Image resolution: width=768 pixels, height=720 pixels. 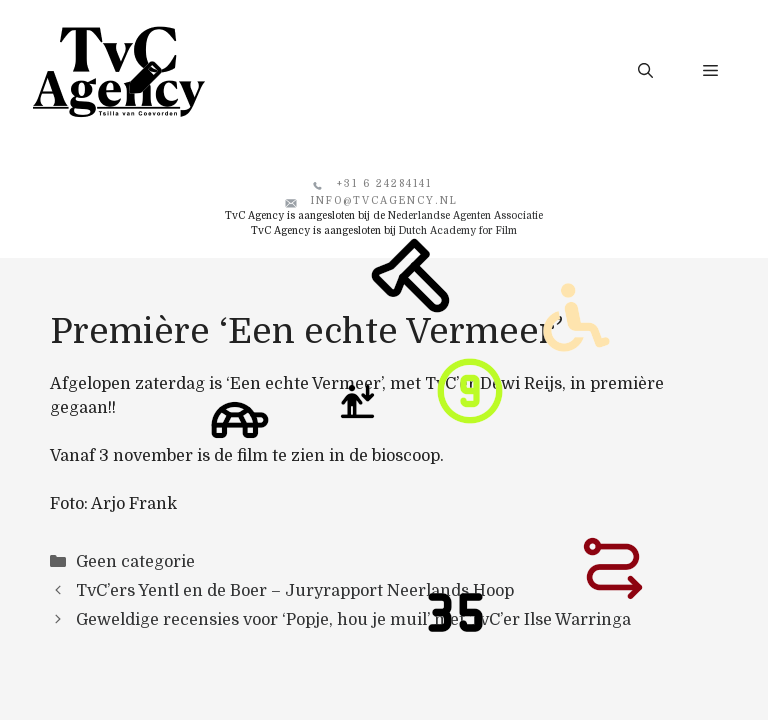 What do you see at coordinates (410, 277) in the screenshot?
I see `access crafting or woodcutting tools` at bounding box center [410, 277].